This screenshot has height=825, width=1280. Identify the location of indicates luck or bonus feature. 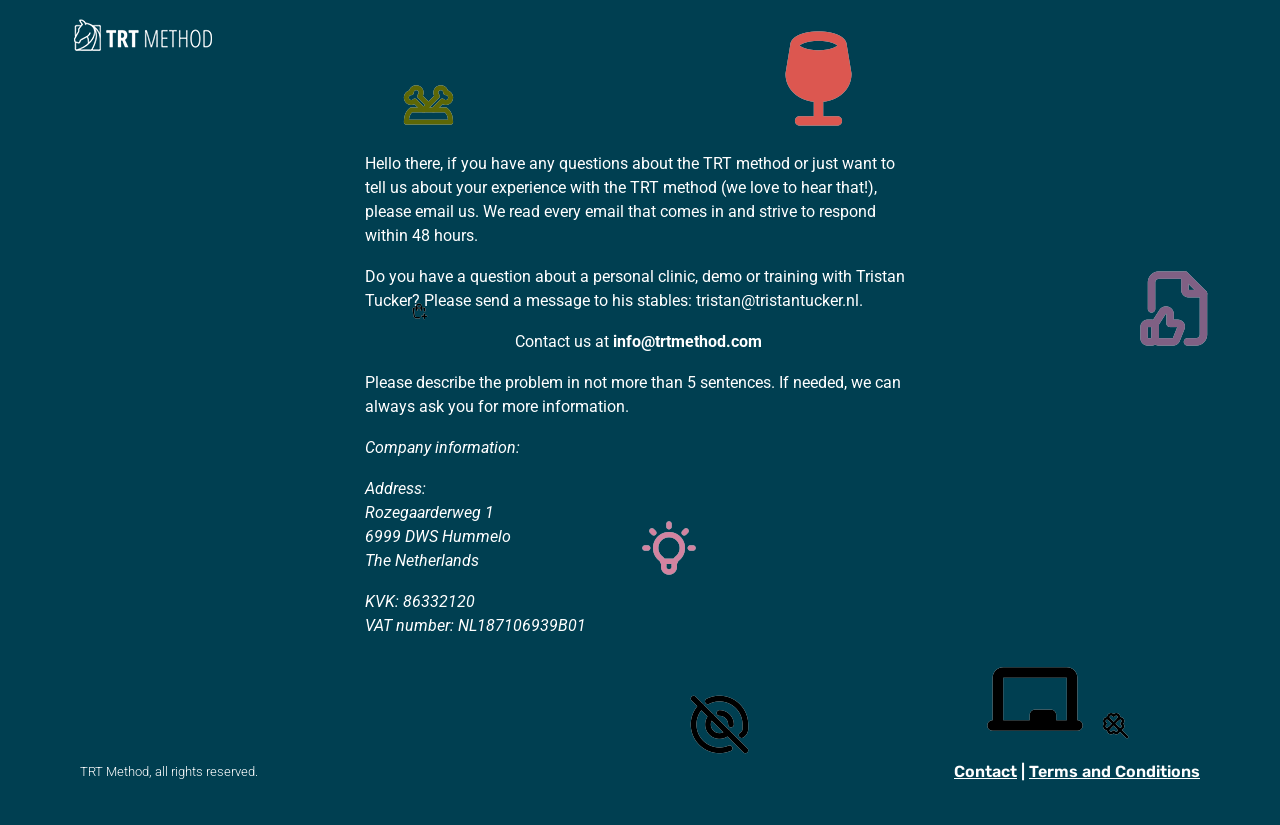
(1115, 725).